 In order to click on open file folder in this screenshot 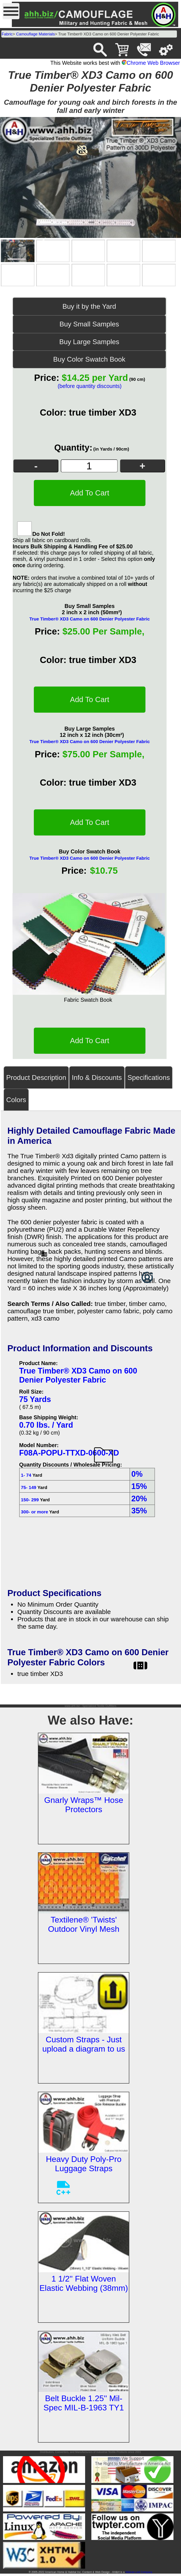, I will do `click(103, 1454)`.